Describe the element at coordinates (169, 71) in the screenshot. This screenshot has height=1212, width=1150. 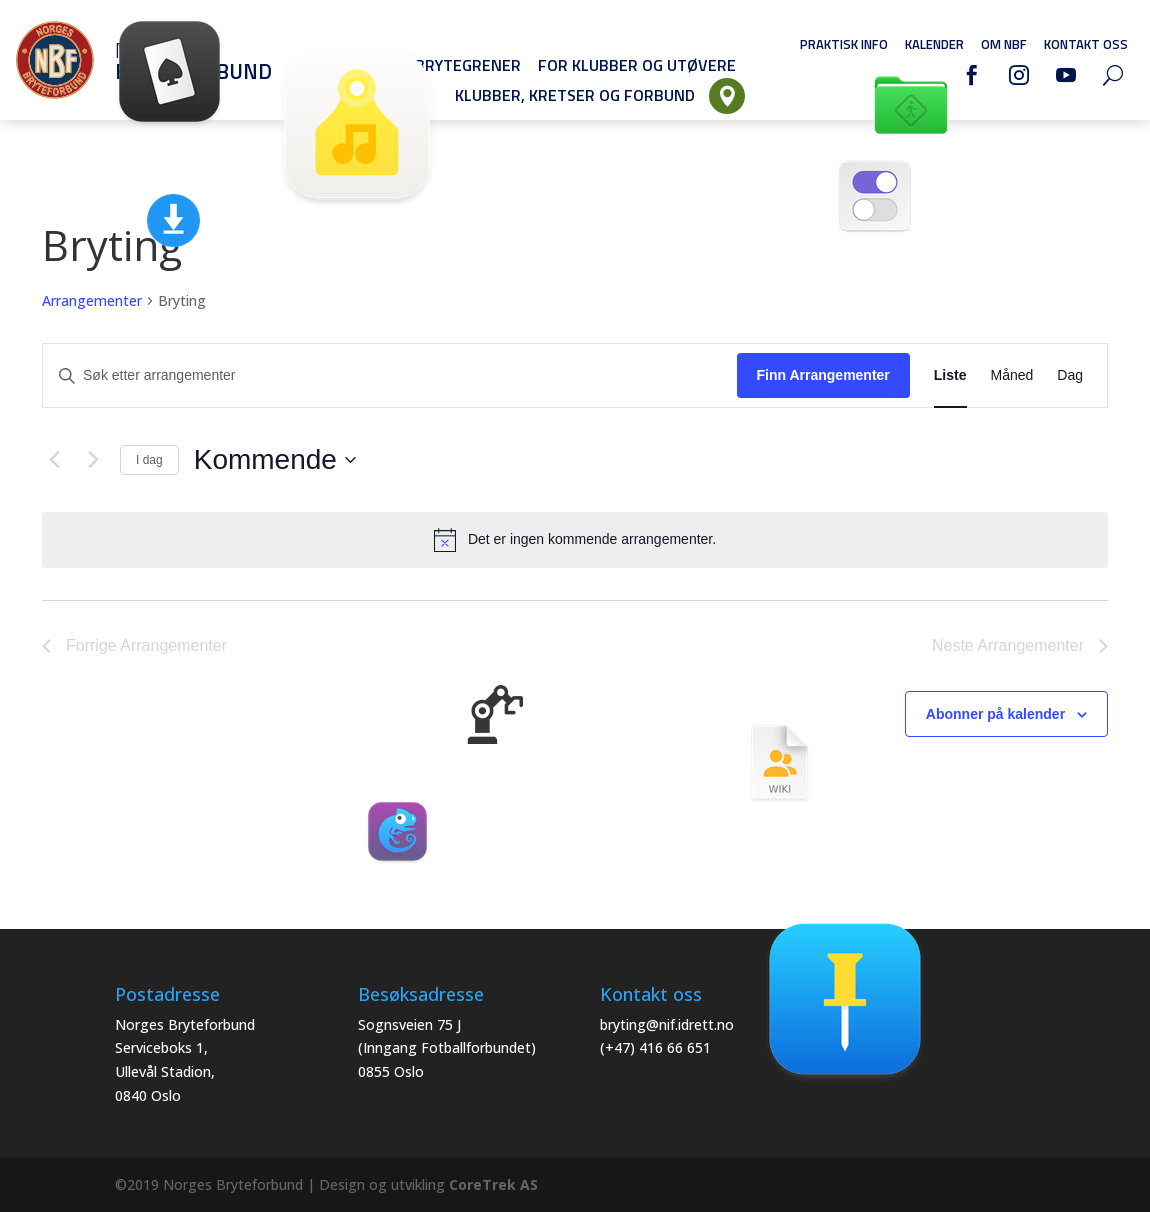
I see `open solitaire card game` at that location.